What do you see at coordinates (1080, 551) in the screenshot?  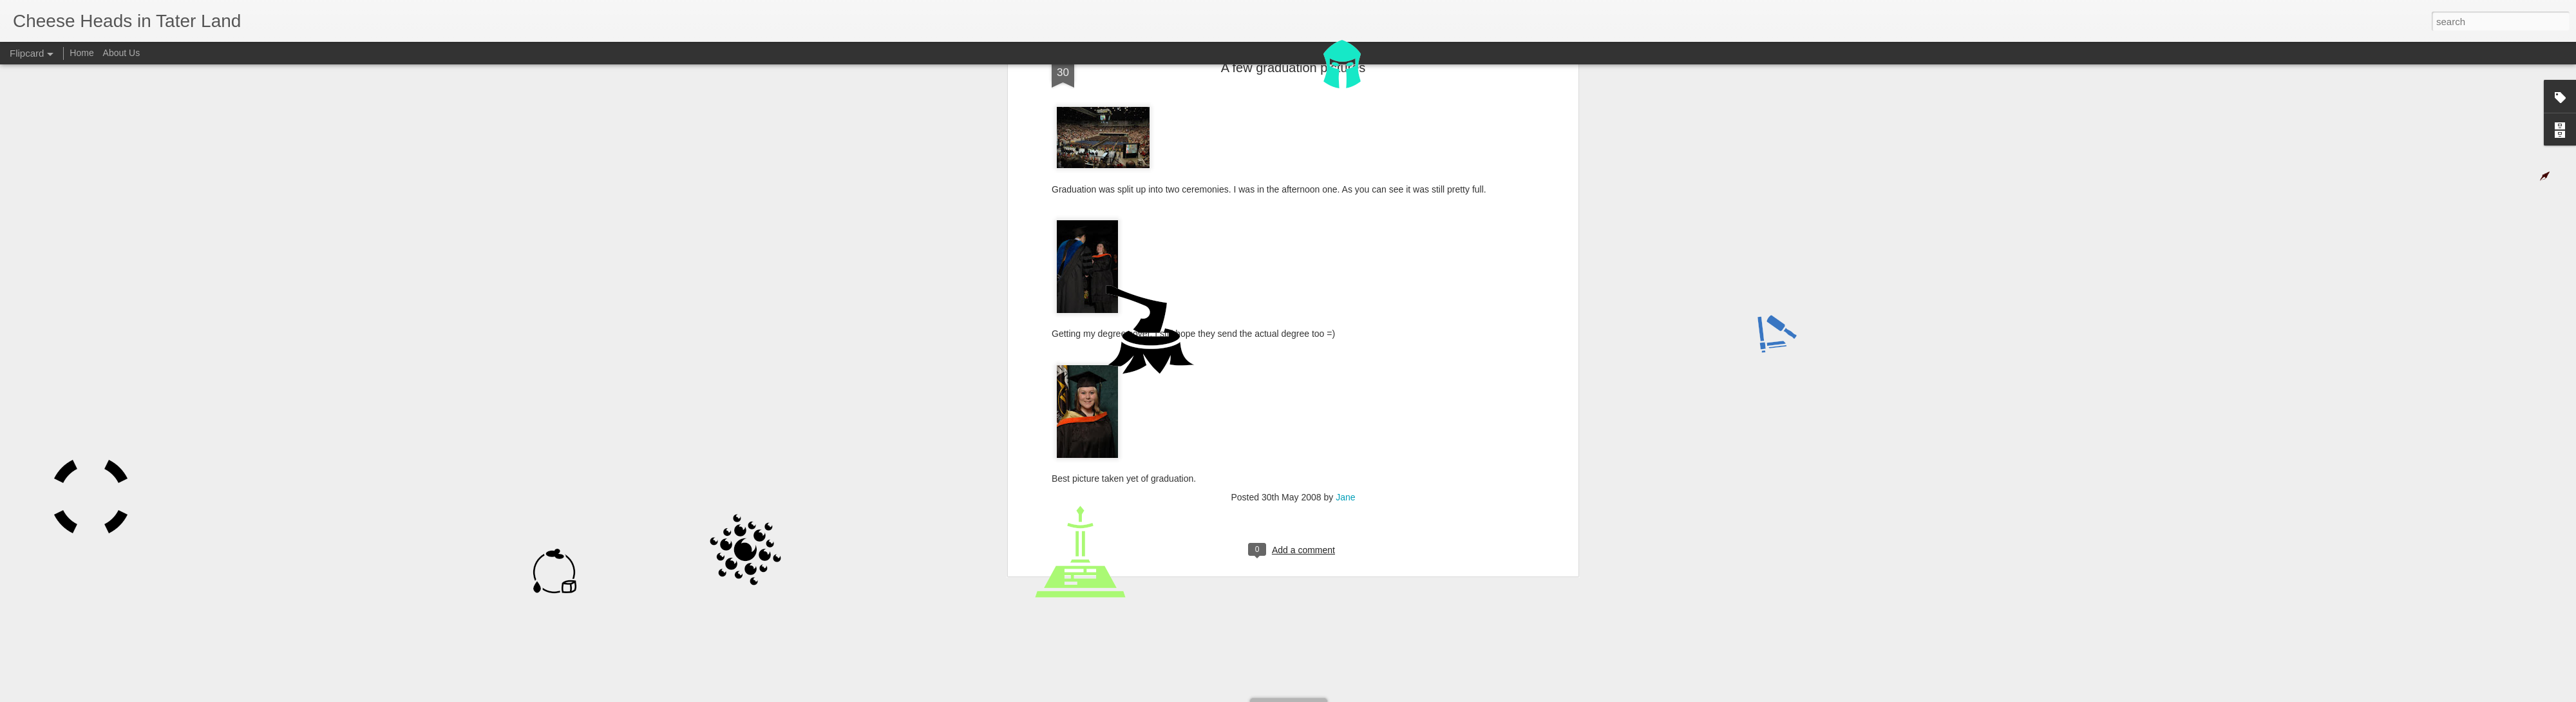 I see `access the altar or shrine menu` at bounding box center [1080, 551].